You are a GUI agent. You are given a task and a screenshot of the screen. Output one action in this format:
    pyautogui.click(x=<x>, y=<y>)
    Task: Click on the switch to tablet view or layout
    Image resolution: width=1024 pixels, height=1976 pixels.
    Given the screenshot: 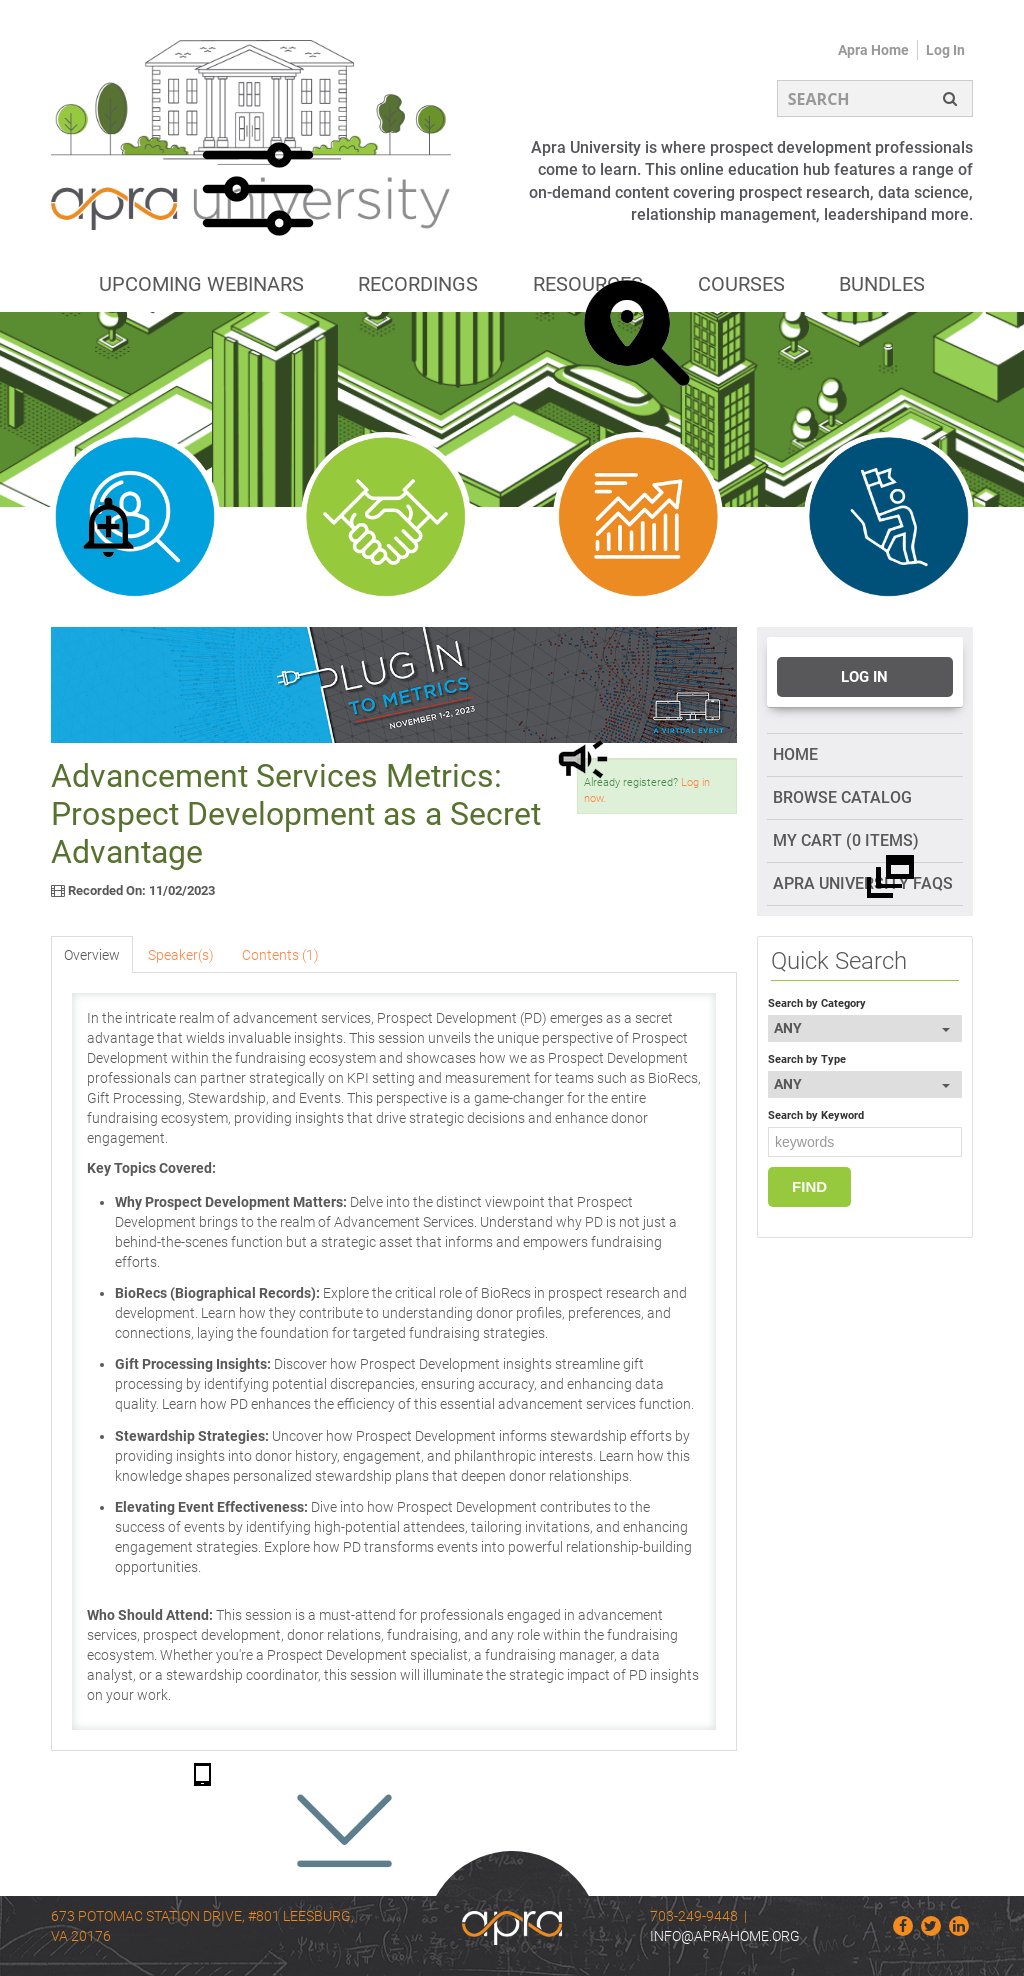 What is the action you would take?
    pyautogui.click(x=202, y=1774)
    